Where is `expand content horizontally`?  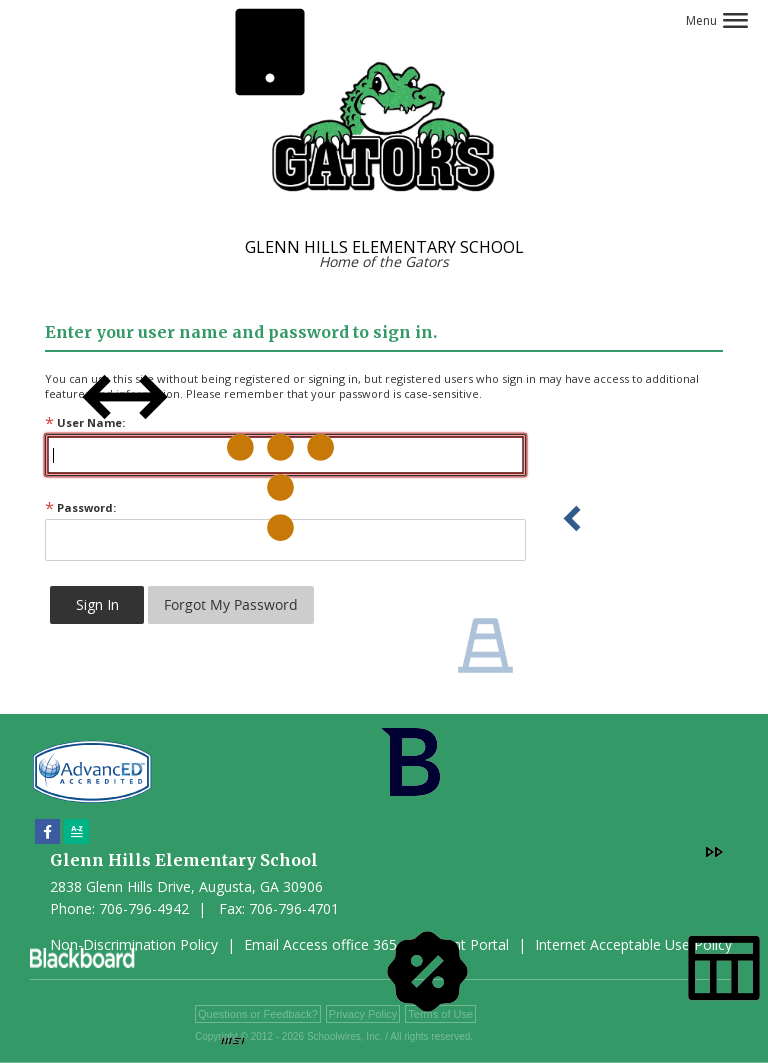
expand content horizontally is located at coordinates (125, 397).